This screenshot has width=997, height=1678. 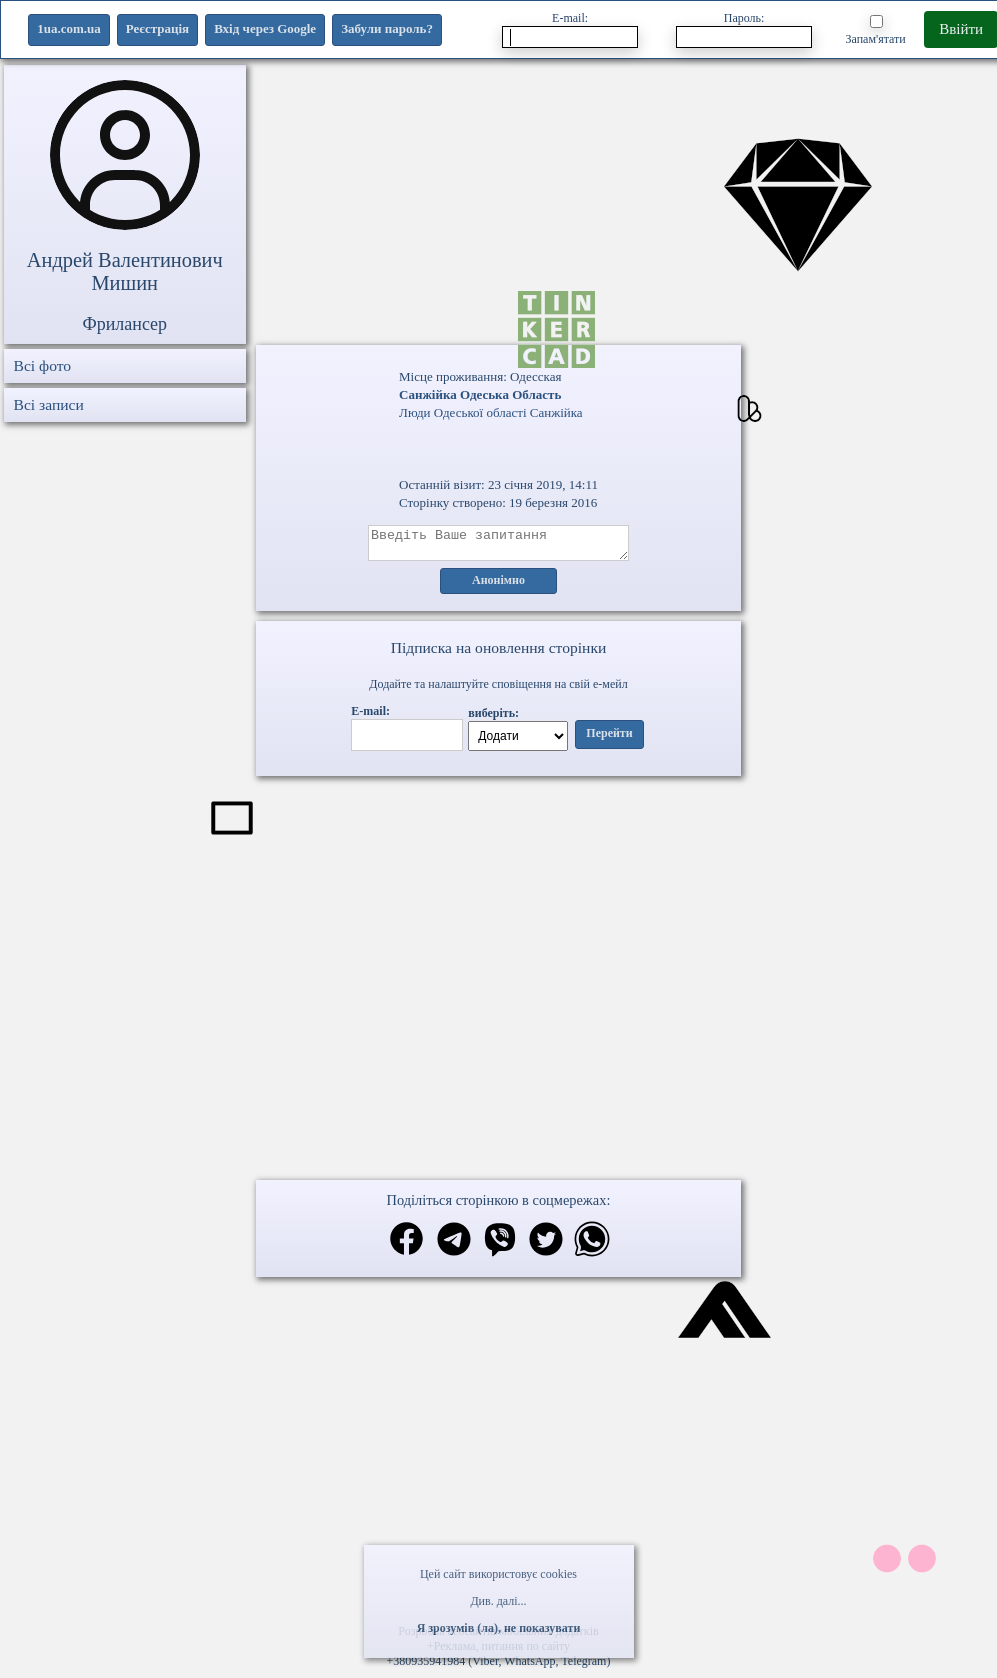 I want to click on draw a rectangle shape, so click(x=232, y=818).